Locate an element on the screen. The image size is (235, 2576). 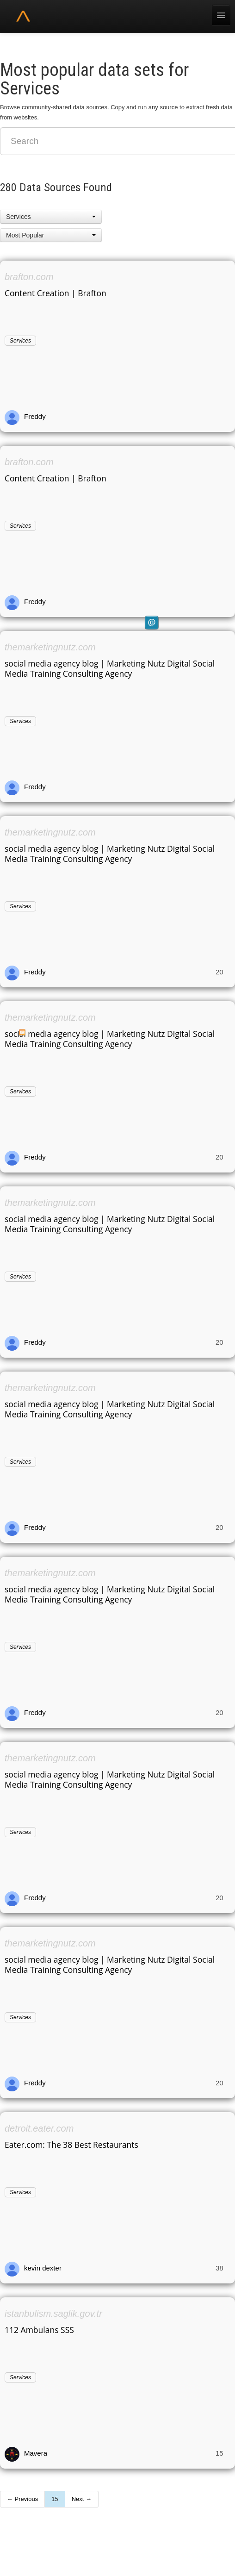
open empathy messaging app is located at coordinates (22, 1032).